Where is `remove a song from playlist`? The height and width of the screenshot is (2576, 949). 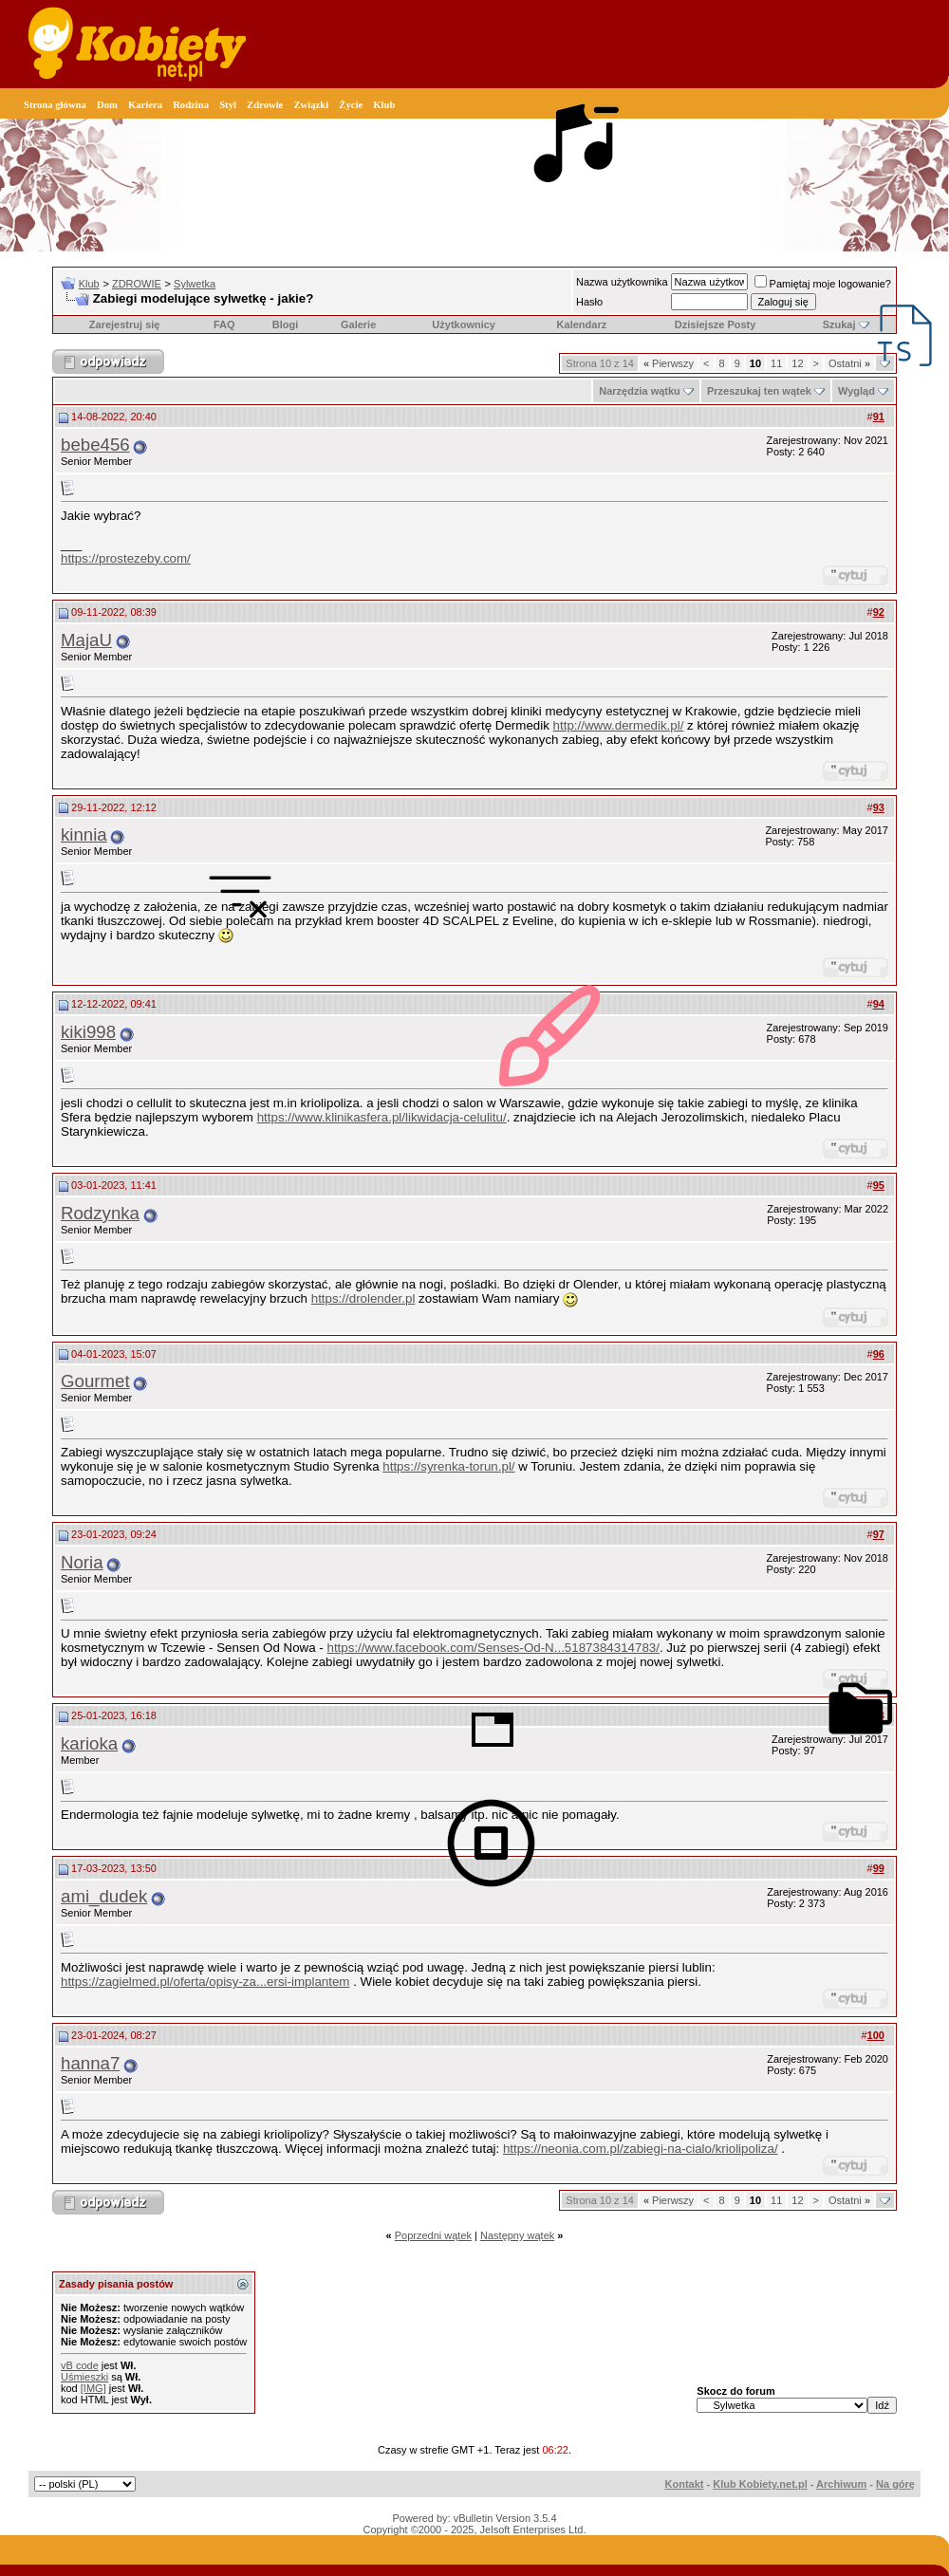
remove a song from playlist is located at coordinates (578, 141).